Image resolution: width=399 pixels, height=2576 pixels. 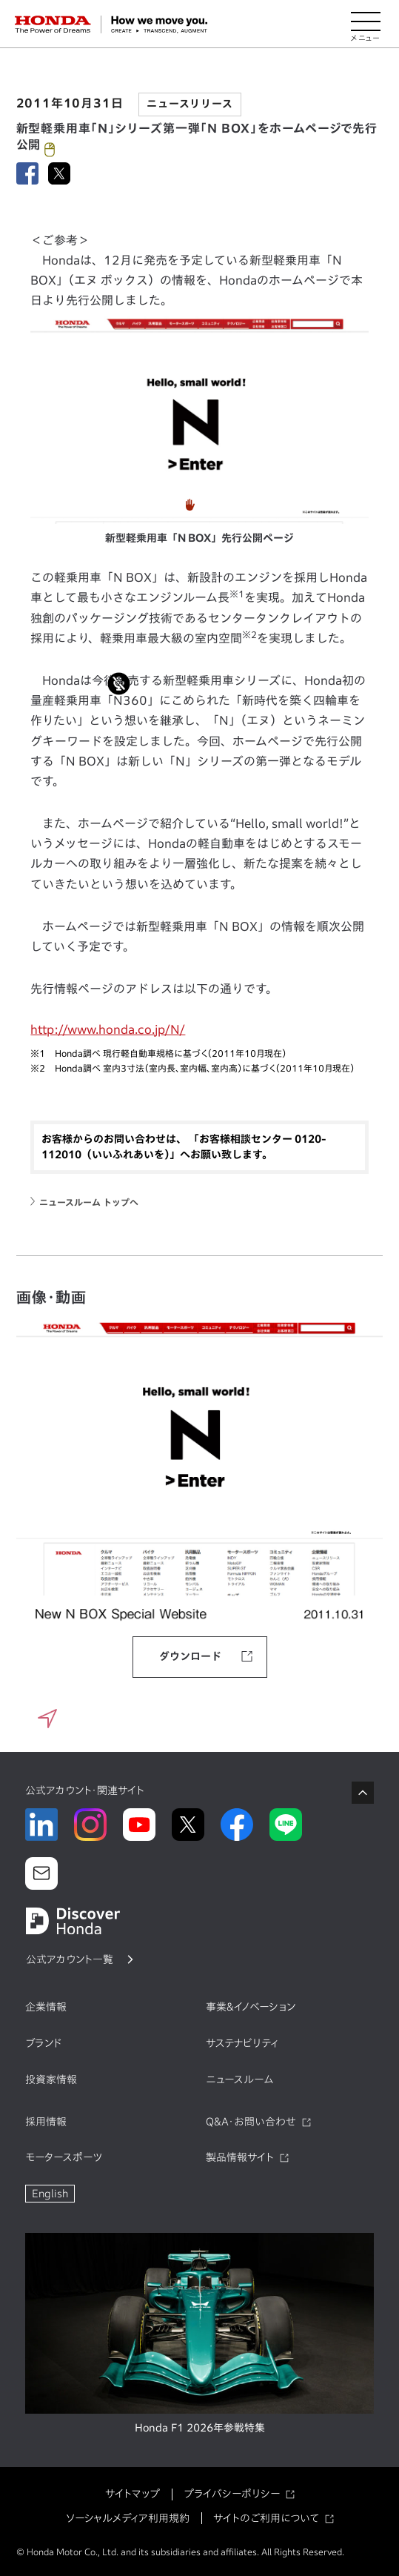 What do you see at coordinates (190, 505) in the screenshot?
I see `stop or halt an action` at bounding box center [190, 505].